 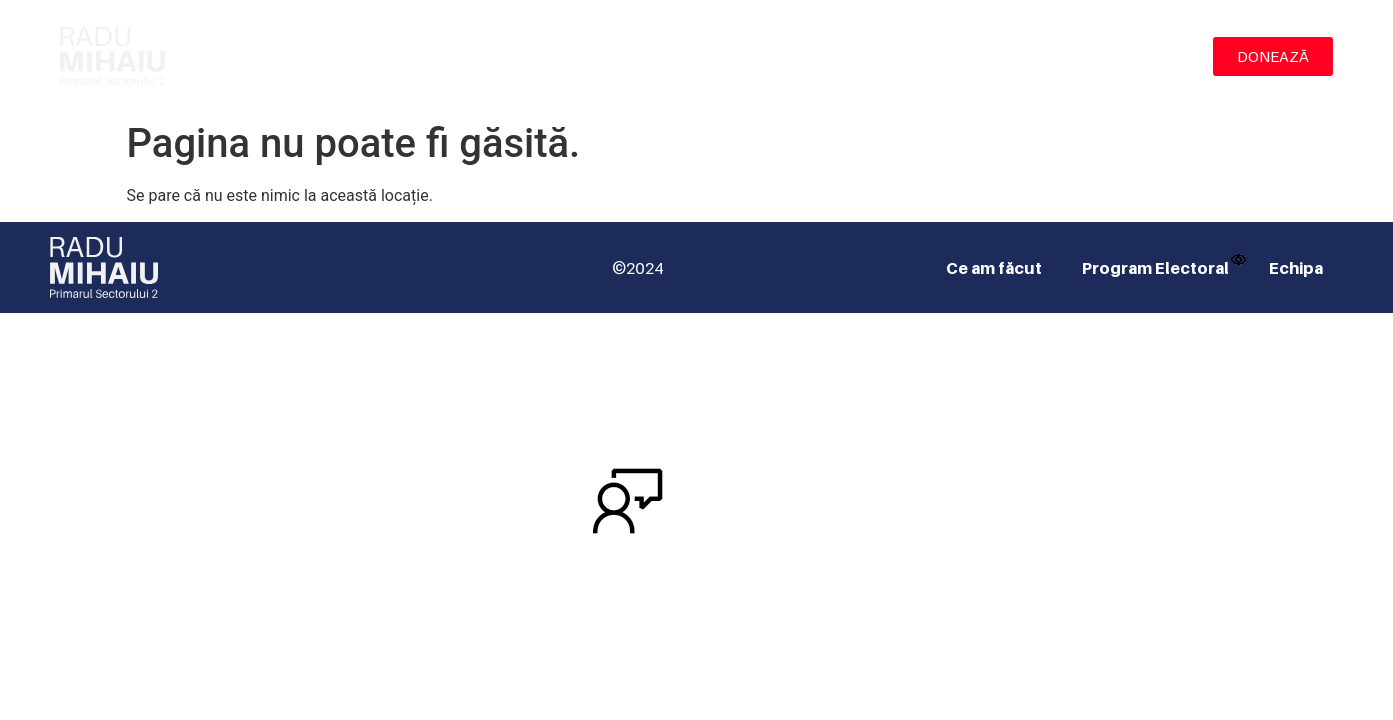 I want to click on submit feedback or comments, so click(x=630, y=501).